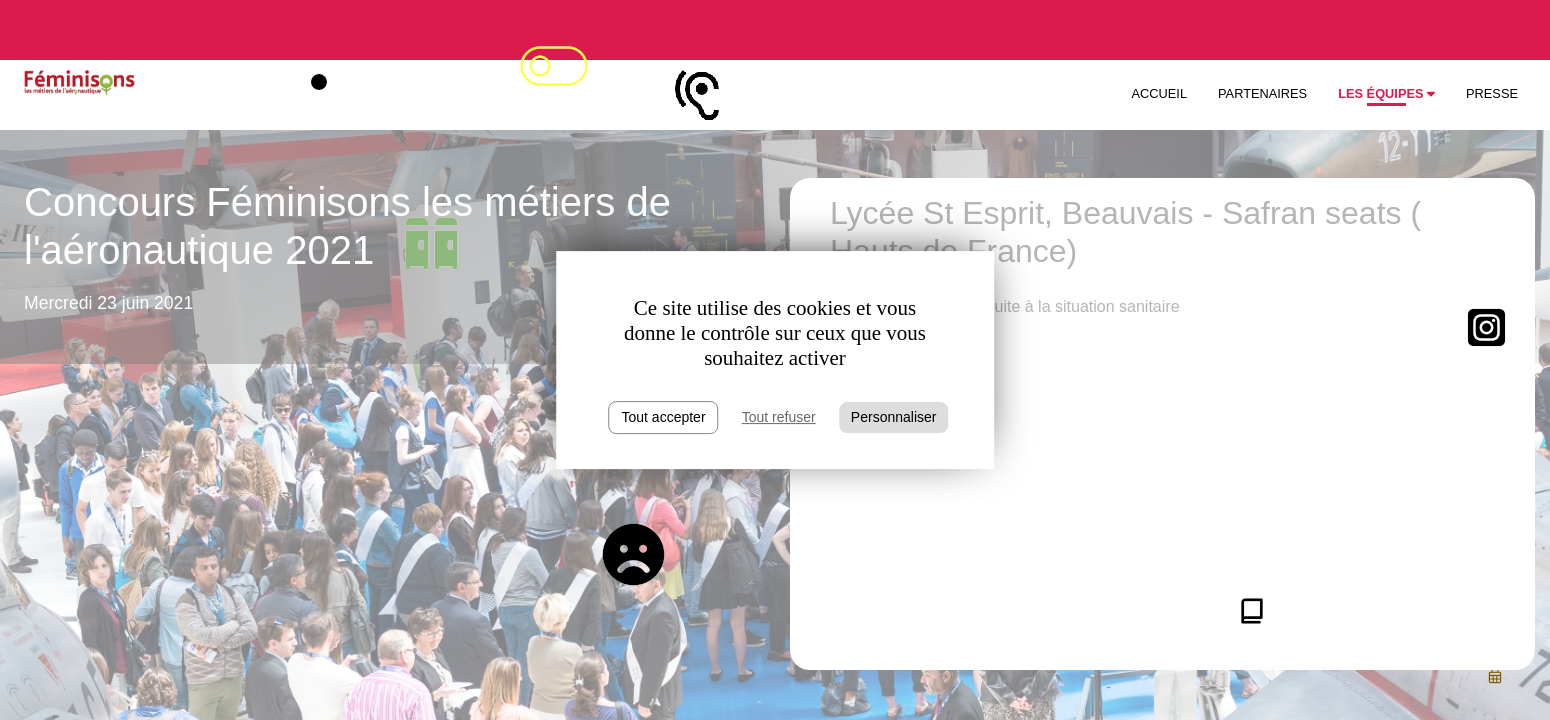 Image resolution: width=1550 pixels, height=720 pixels. I want to click on view calendar or schedule, so click(1495, 677).